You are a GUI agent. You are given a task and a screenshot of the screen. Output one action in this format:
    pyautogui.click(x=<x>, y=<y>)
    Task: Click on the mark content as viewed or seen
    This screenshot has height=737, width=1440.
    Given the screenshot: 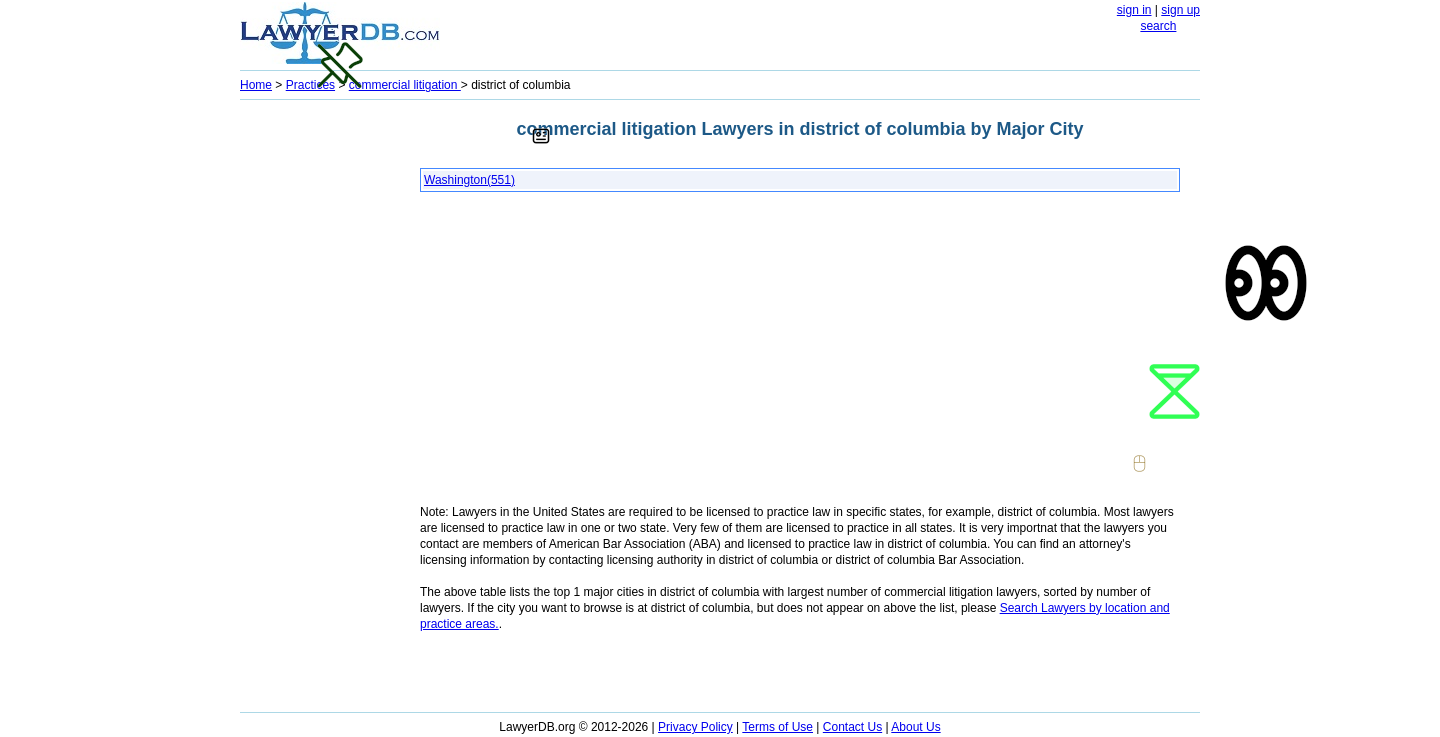 What is the action you would take?
    pyautogui.click(x=1266, y=283)
    